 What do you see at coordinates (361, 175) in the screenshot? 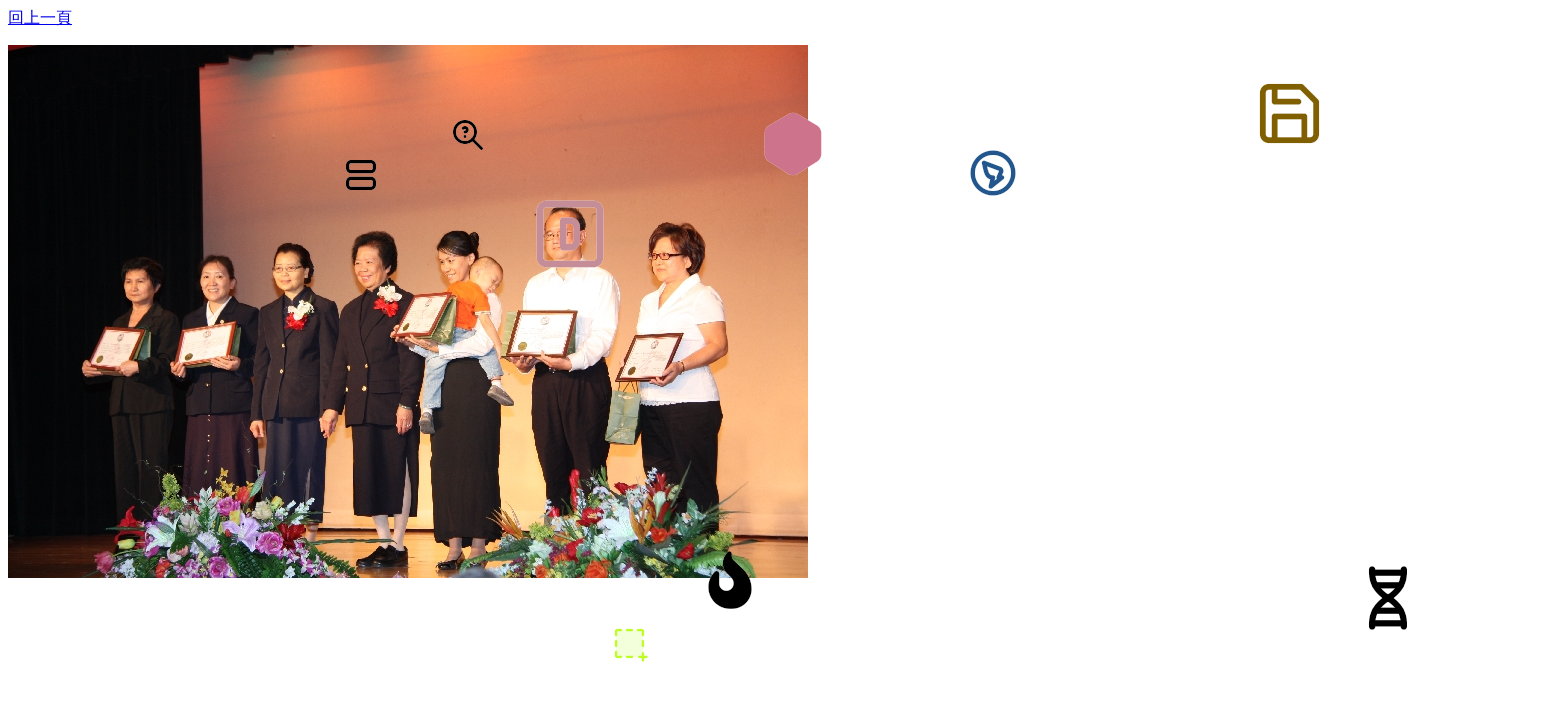
I see `switch to list view` at bounding box center [361, 175].